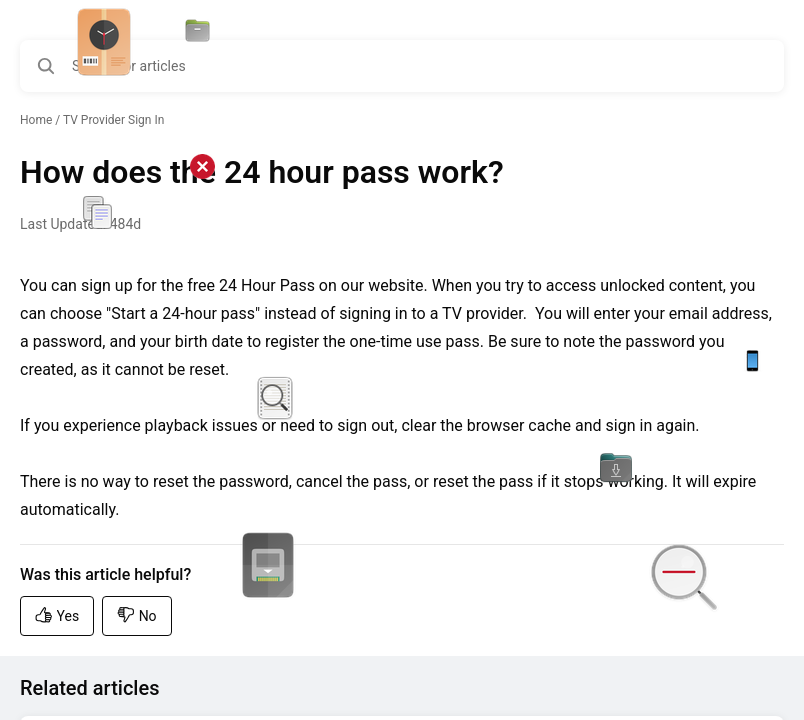  Describe the element at coordinates (268, 565) in the screenshot. I see `a sega genesis 32x rom file` at that location.